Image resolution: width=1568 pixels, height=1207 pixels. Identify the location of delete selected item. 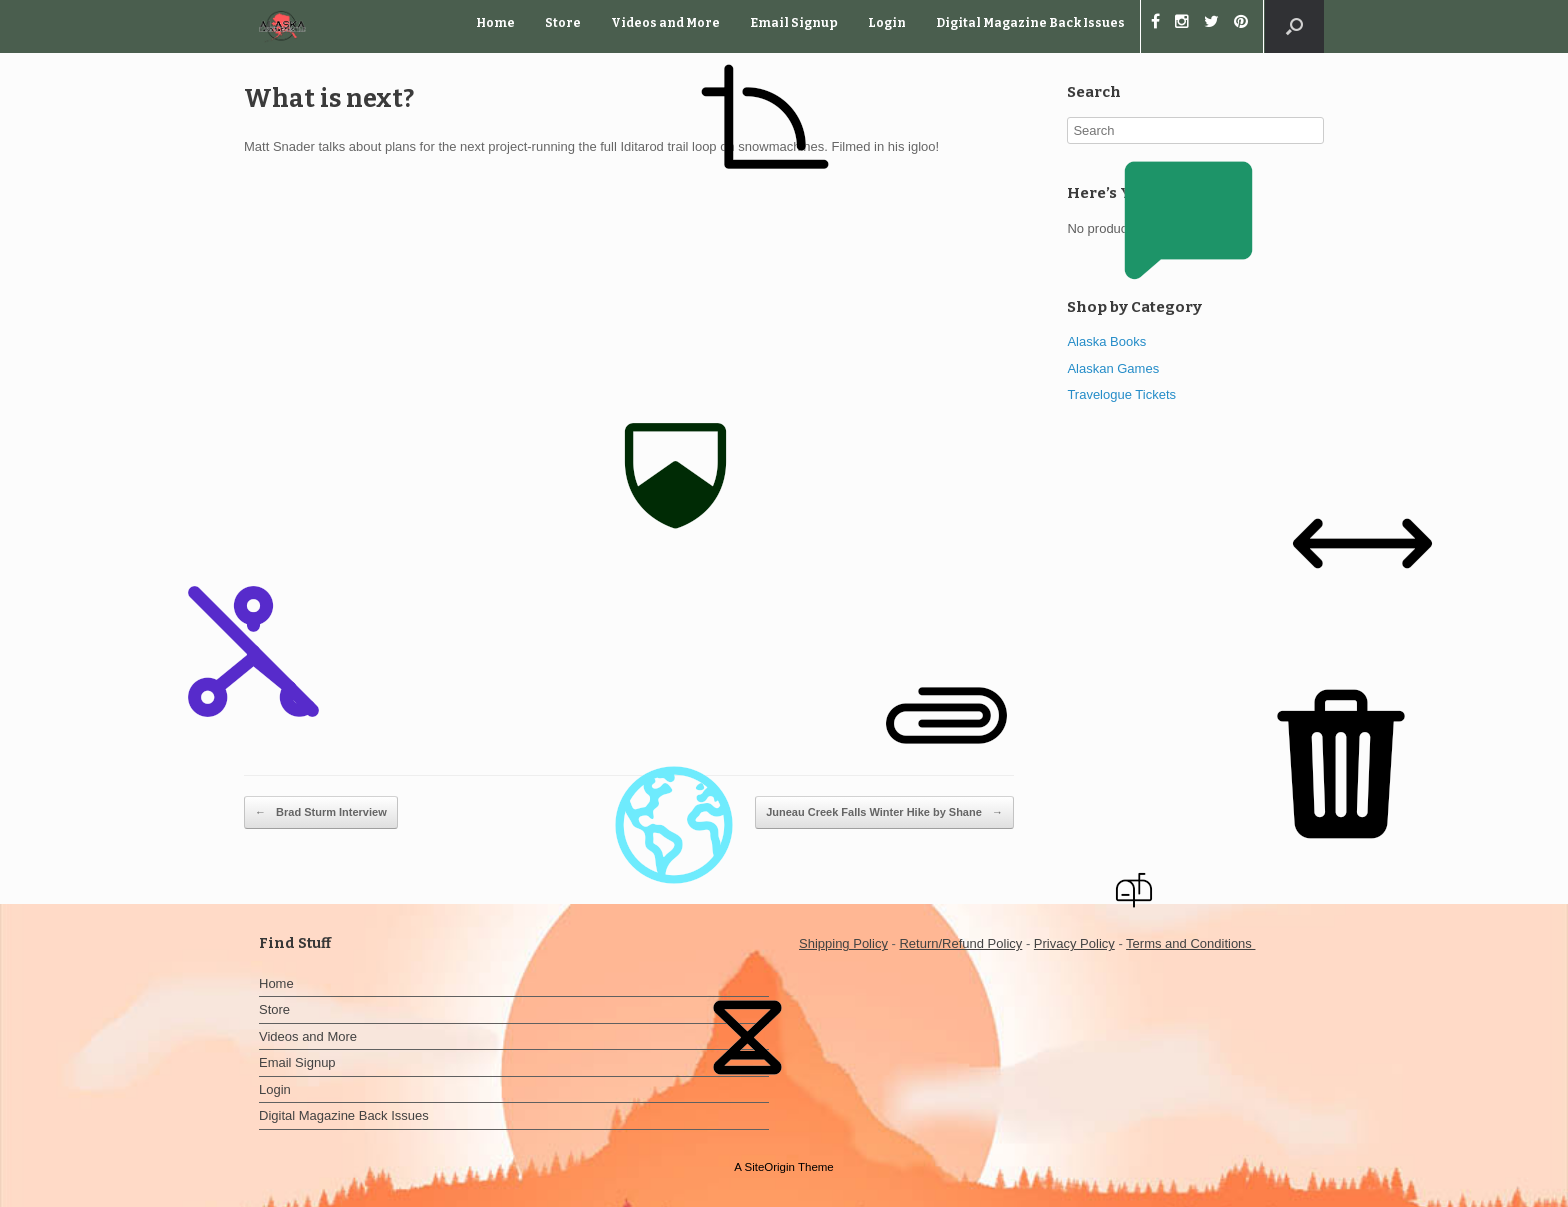
(1341, 764).